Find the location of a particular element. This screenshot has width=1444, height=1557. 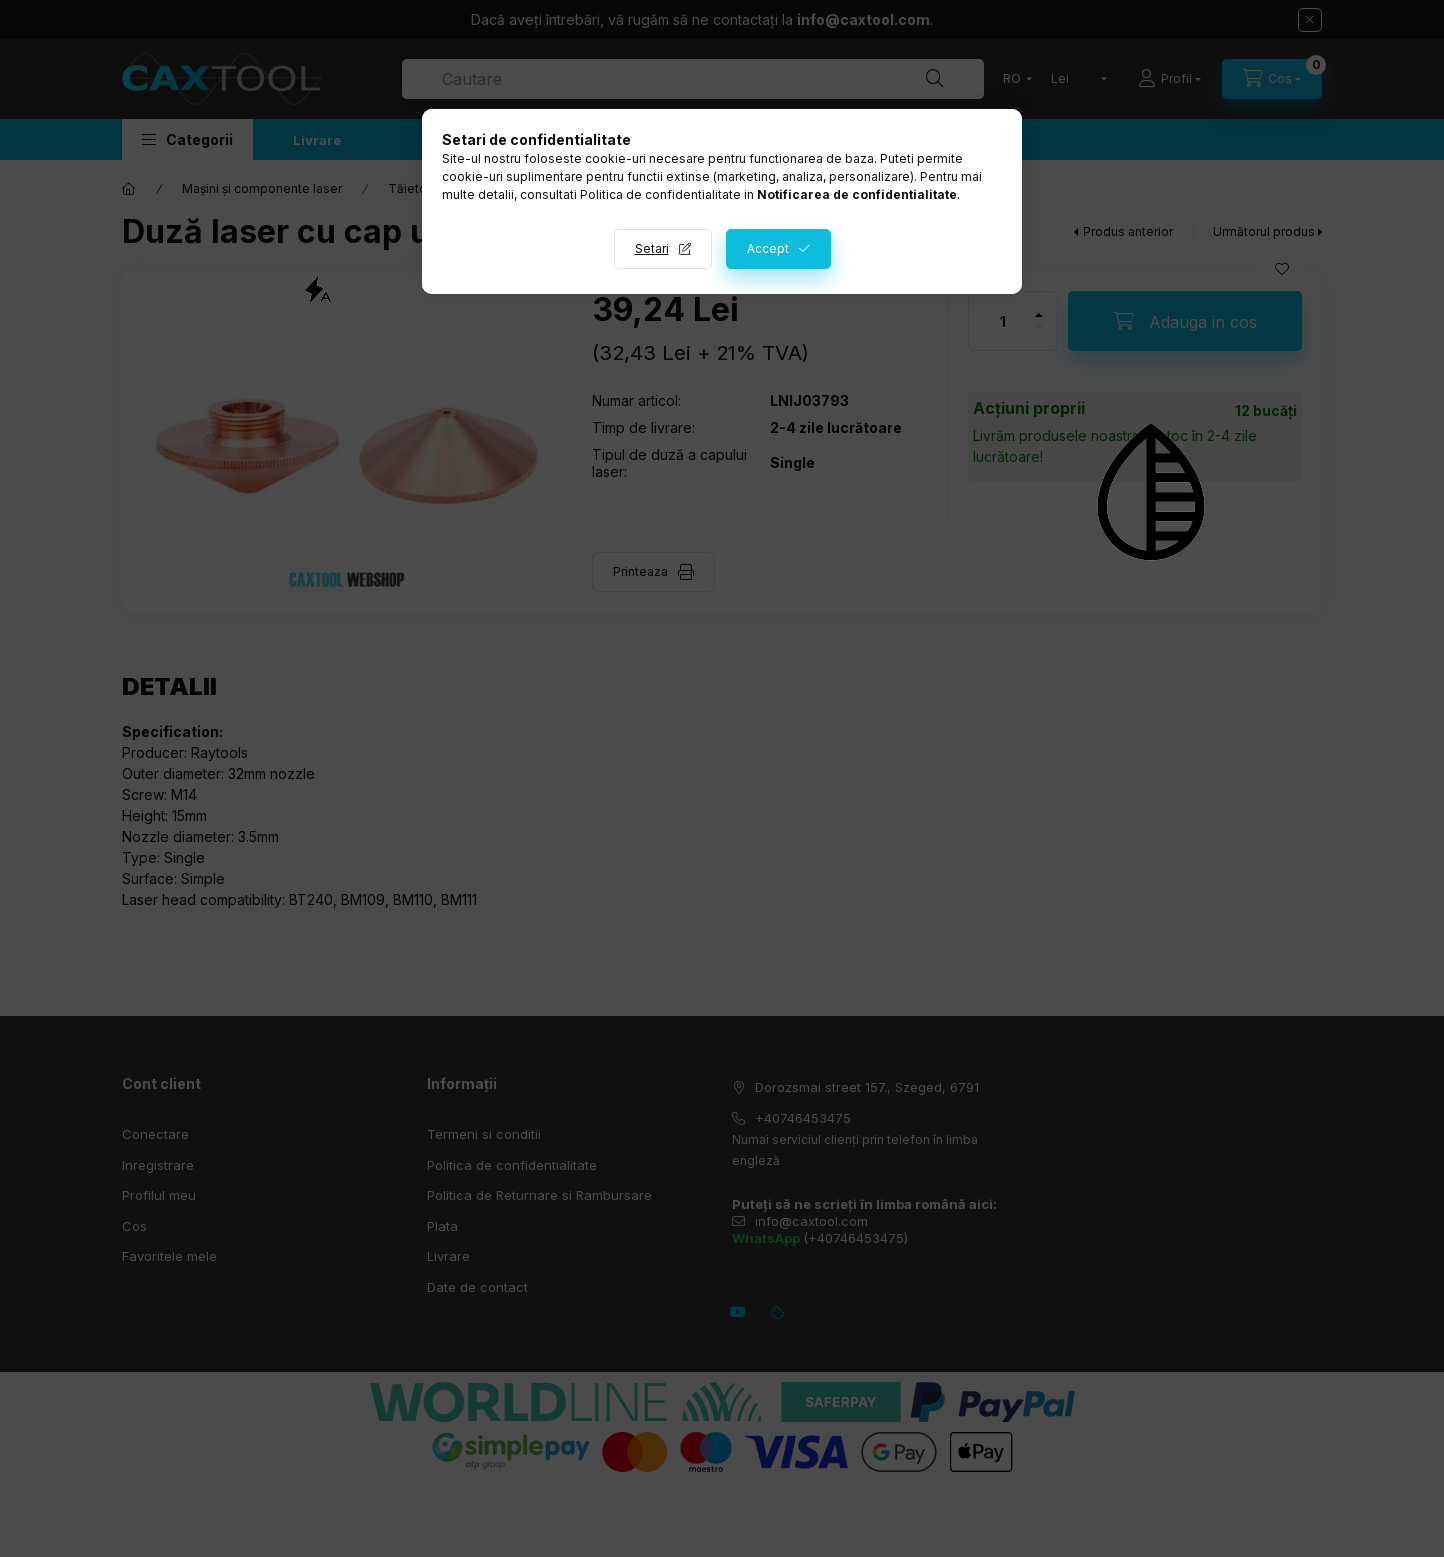

adjust opacity or transparency level is located at coordinates (1151, 497).